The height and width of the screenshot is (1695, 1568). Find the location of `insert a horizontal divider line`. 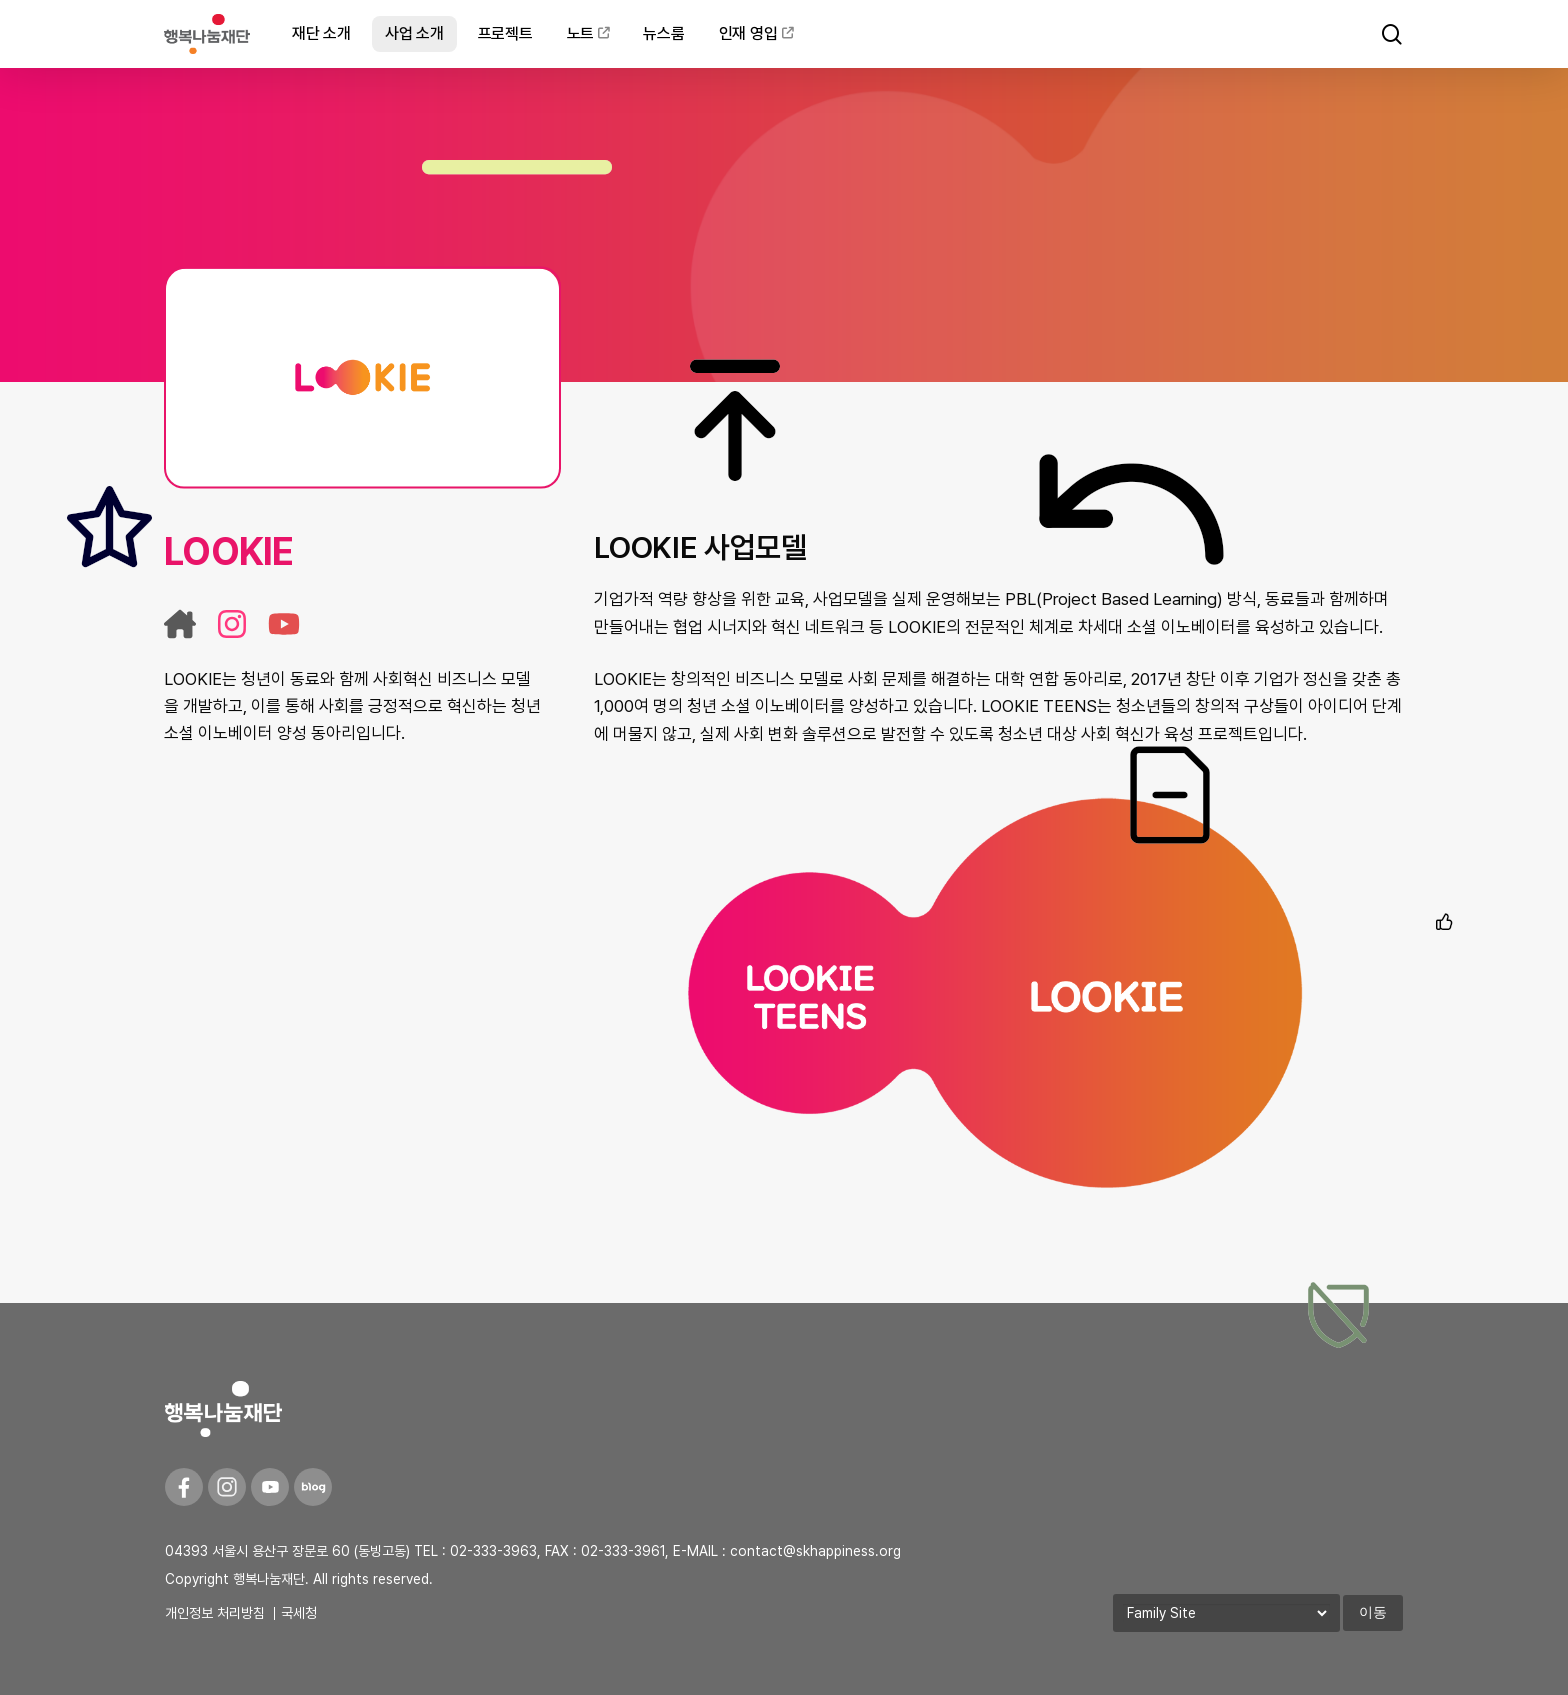

insert a horizontal divider line is located at coordinates (517, 160).